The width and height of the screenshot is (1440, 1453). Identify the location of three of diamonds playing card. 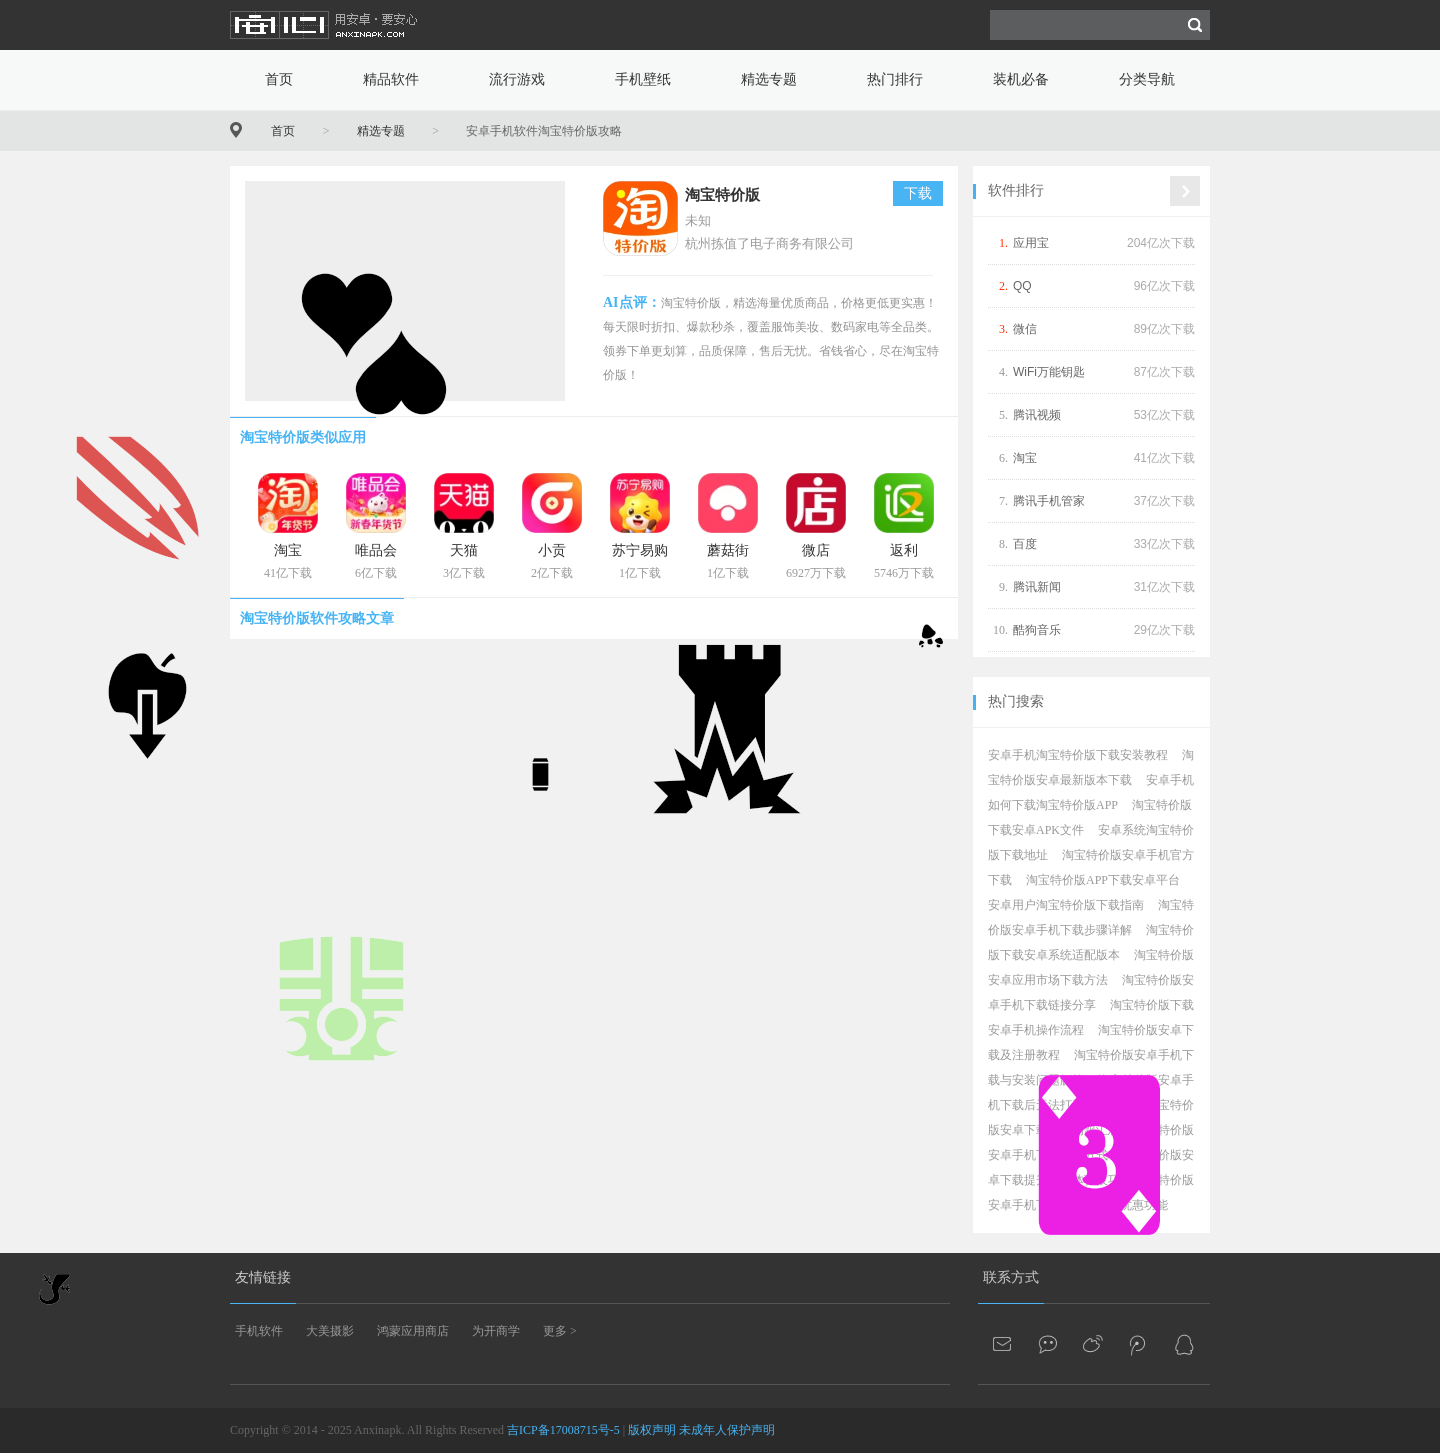
(1099, 1155).